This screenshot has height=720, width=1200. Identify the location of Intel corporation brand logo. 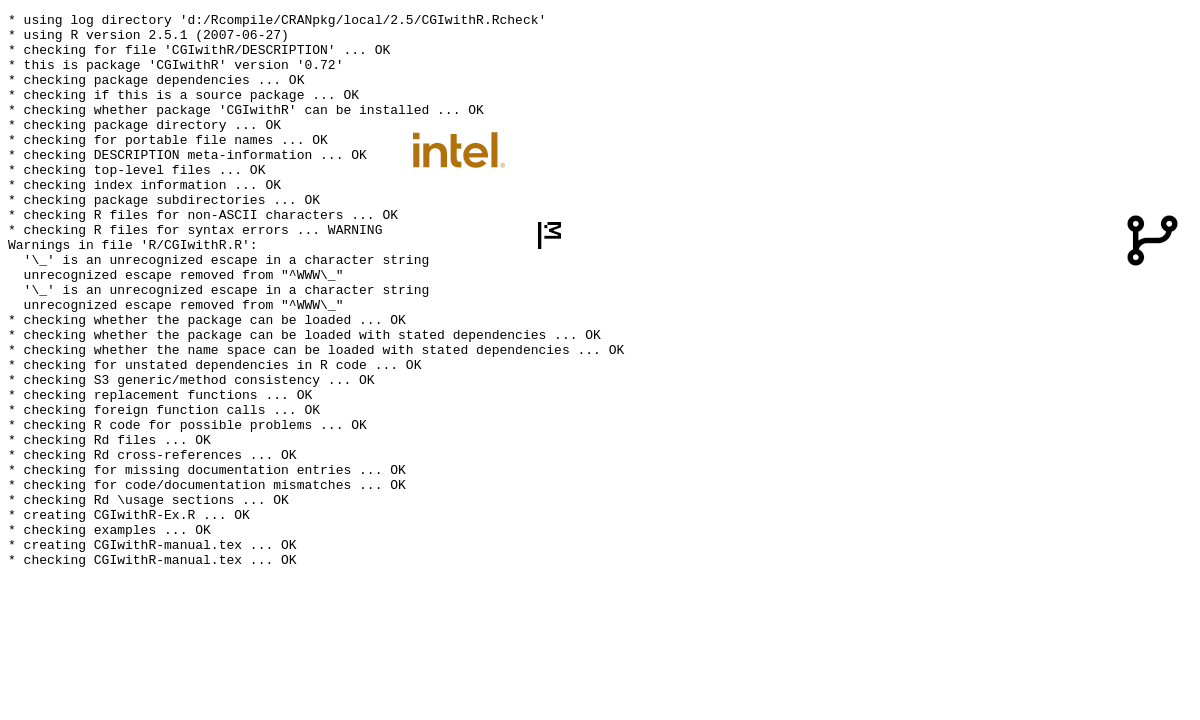
(459, 150).